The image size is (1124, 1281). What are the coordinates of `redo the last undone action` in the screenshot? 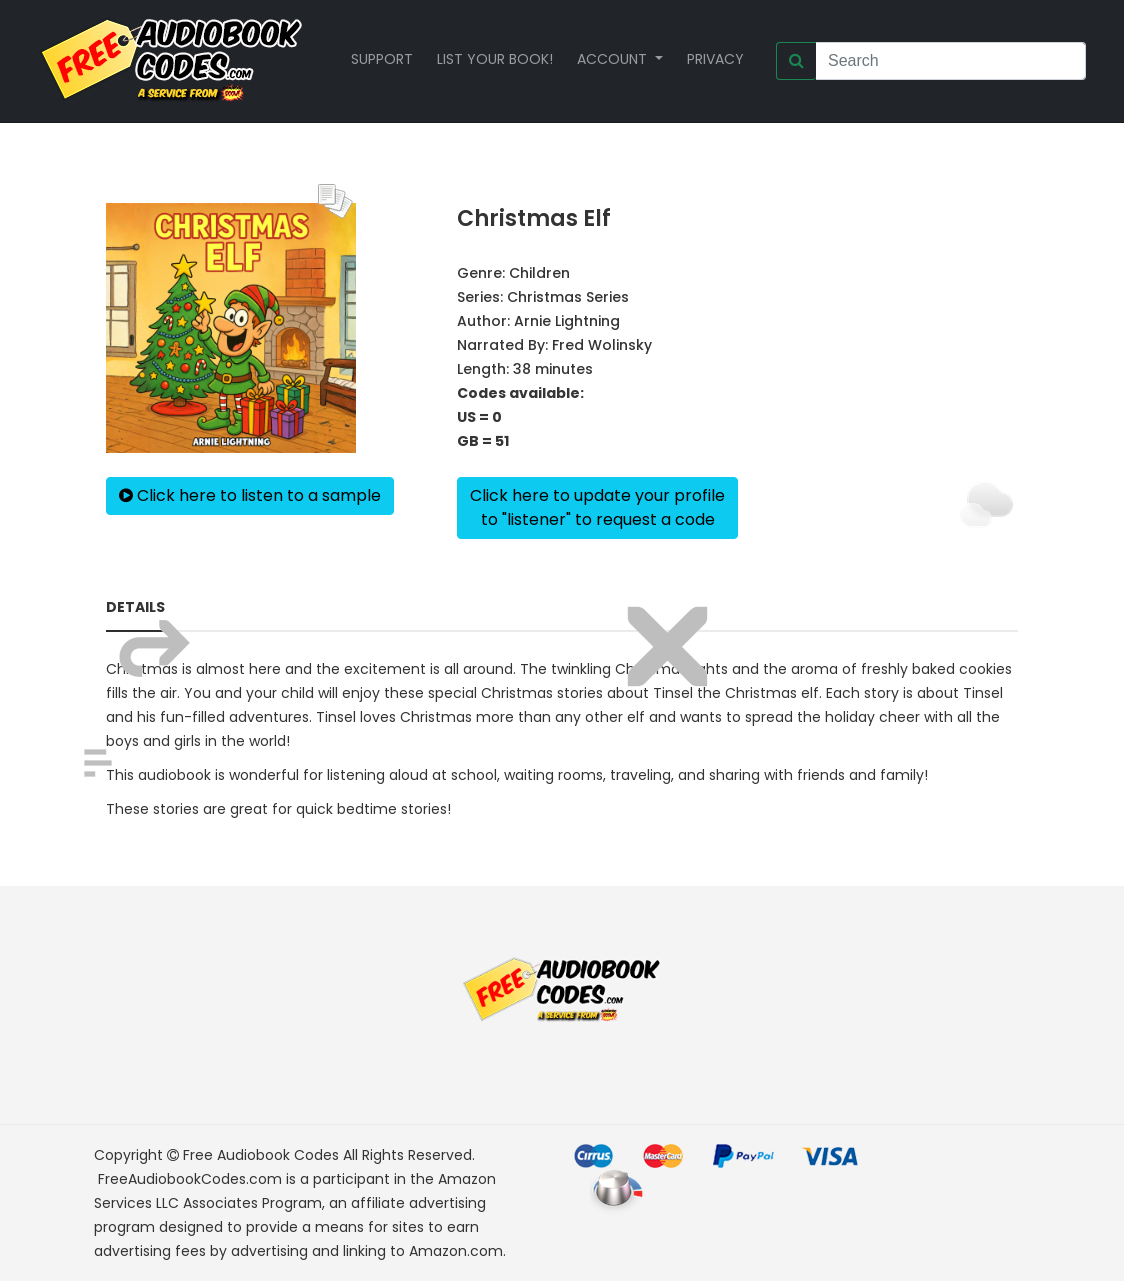 It's located at (153, 648).